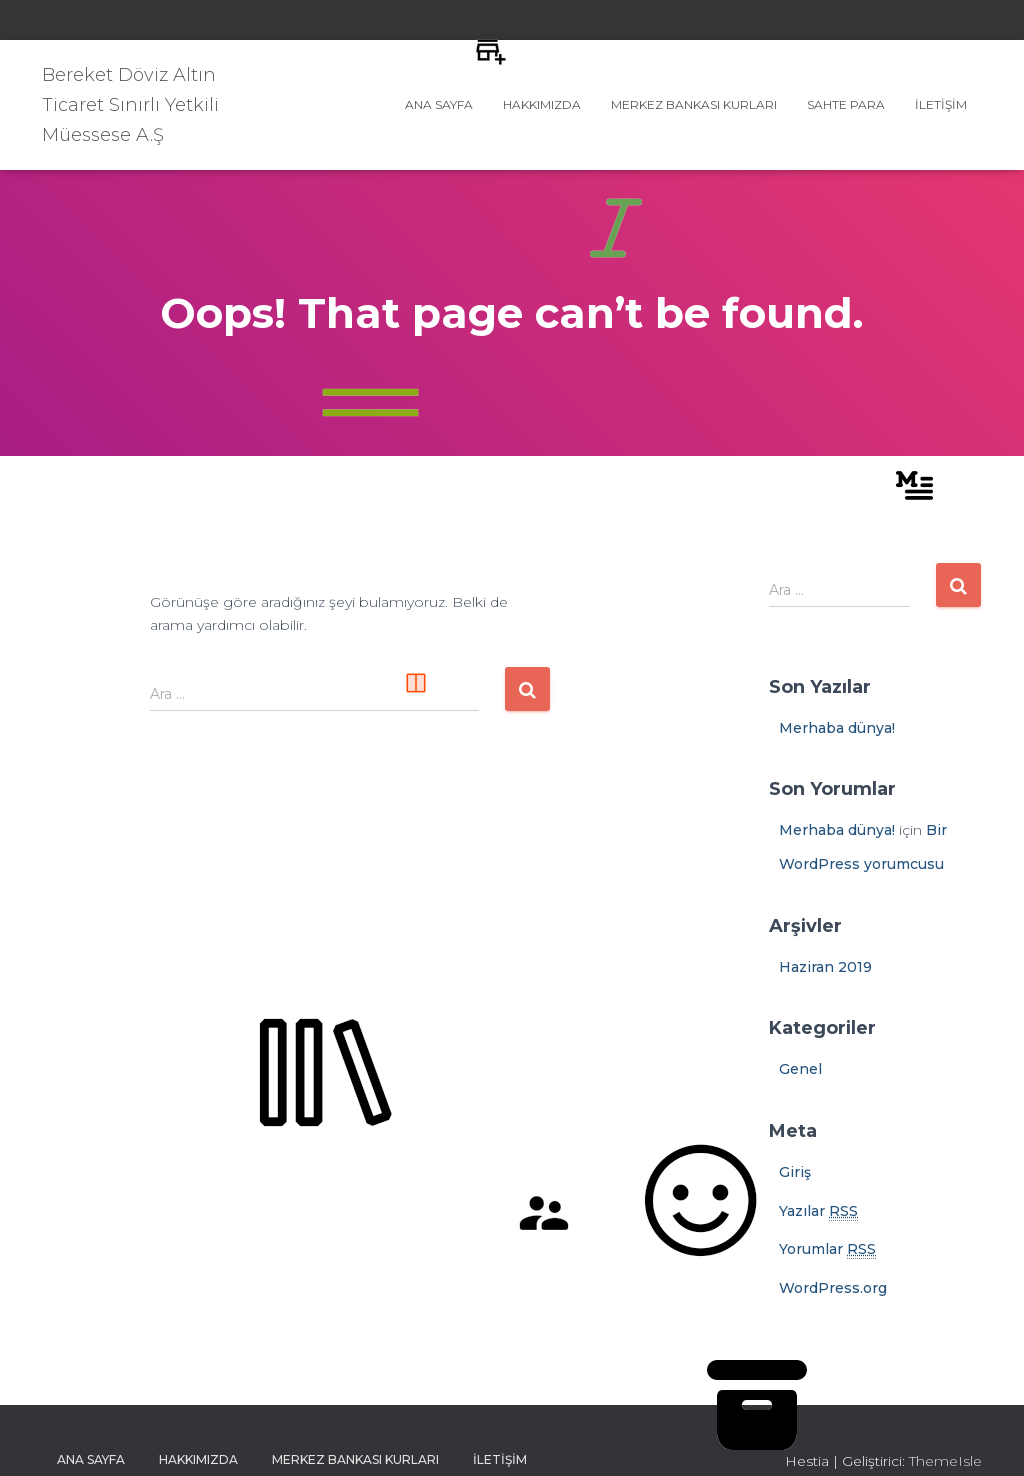 Image resolution: width=1024 pixels, height=1476 pixels. What do you see at coordinates (757, 1405) in the screenshot?
I see `archive this item` at bounding box center [757, 1405].